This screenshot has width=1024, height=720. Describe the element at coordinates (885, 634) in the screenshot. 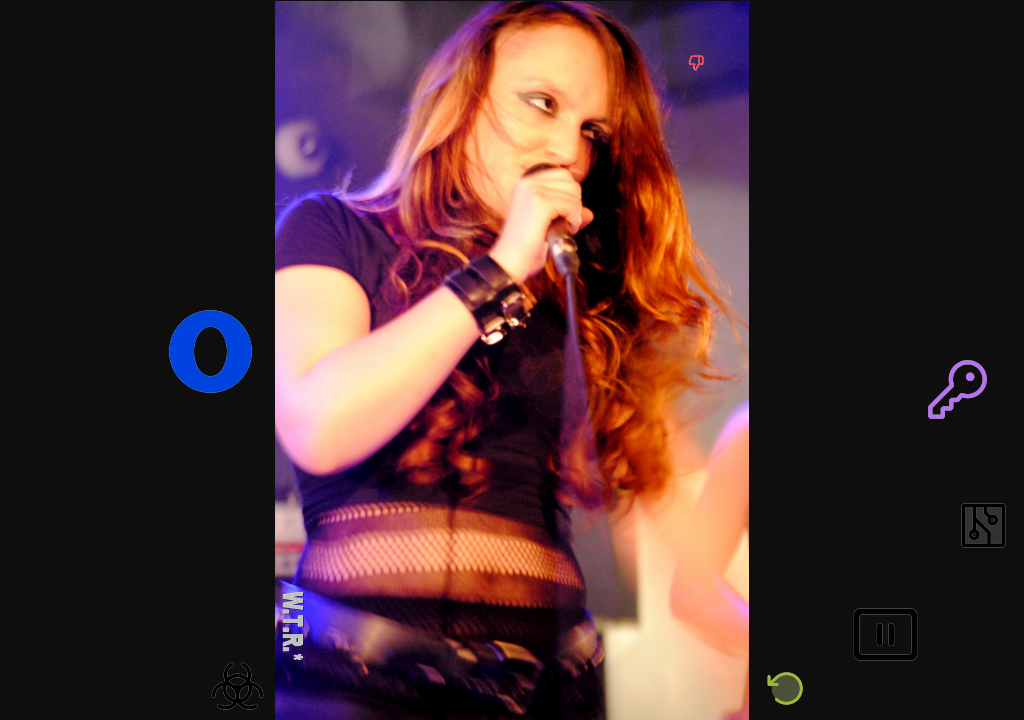

I see `pause a presentation or slideshow` at that location.